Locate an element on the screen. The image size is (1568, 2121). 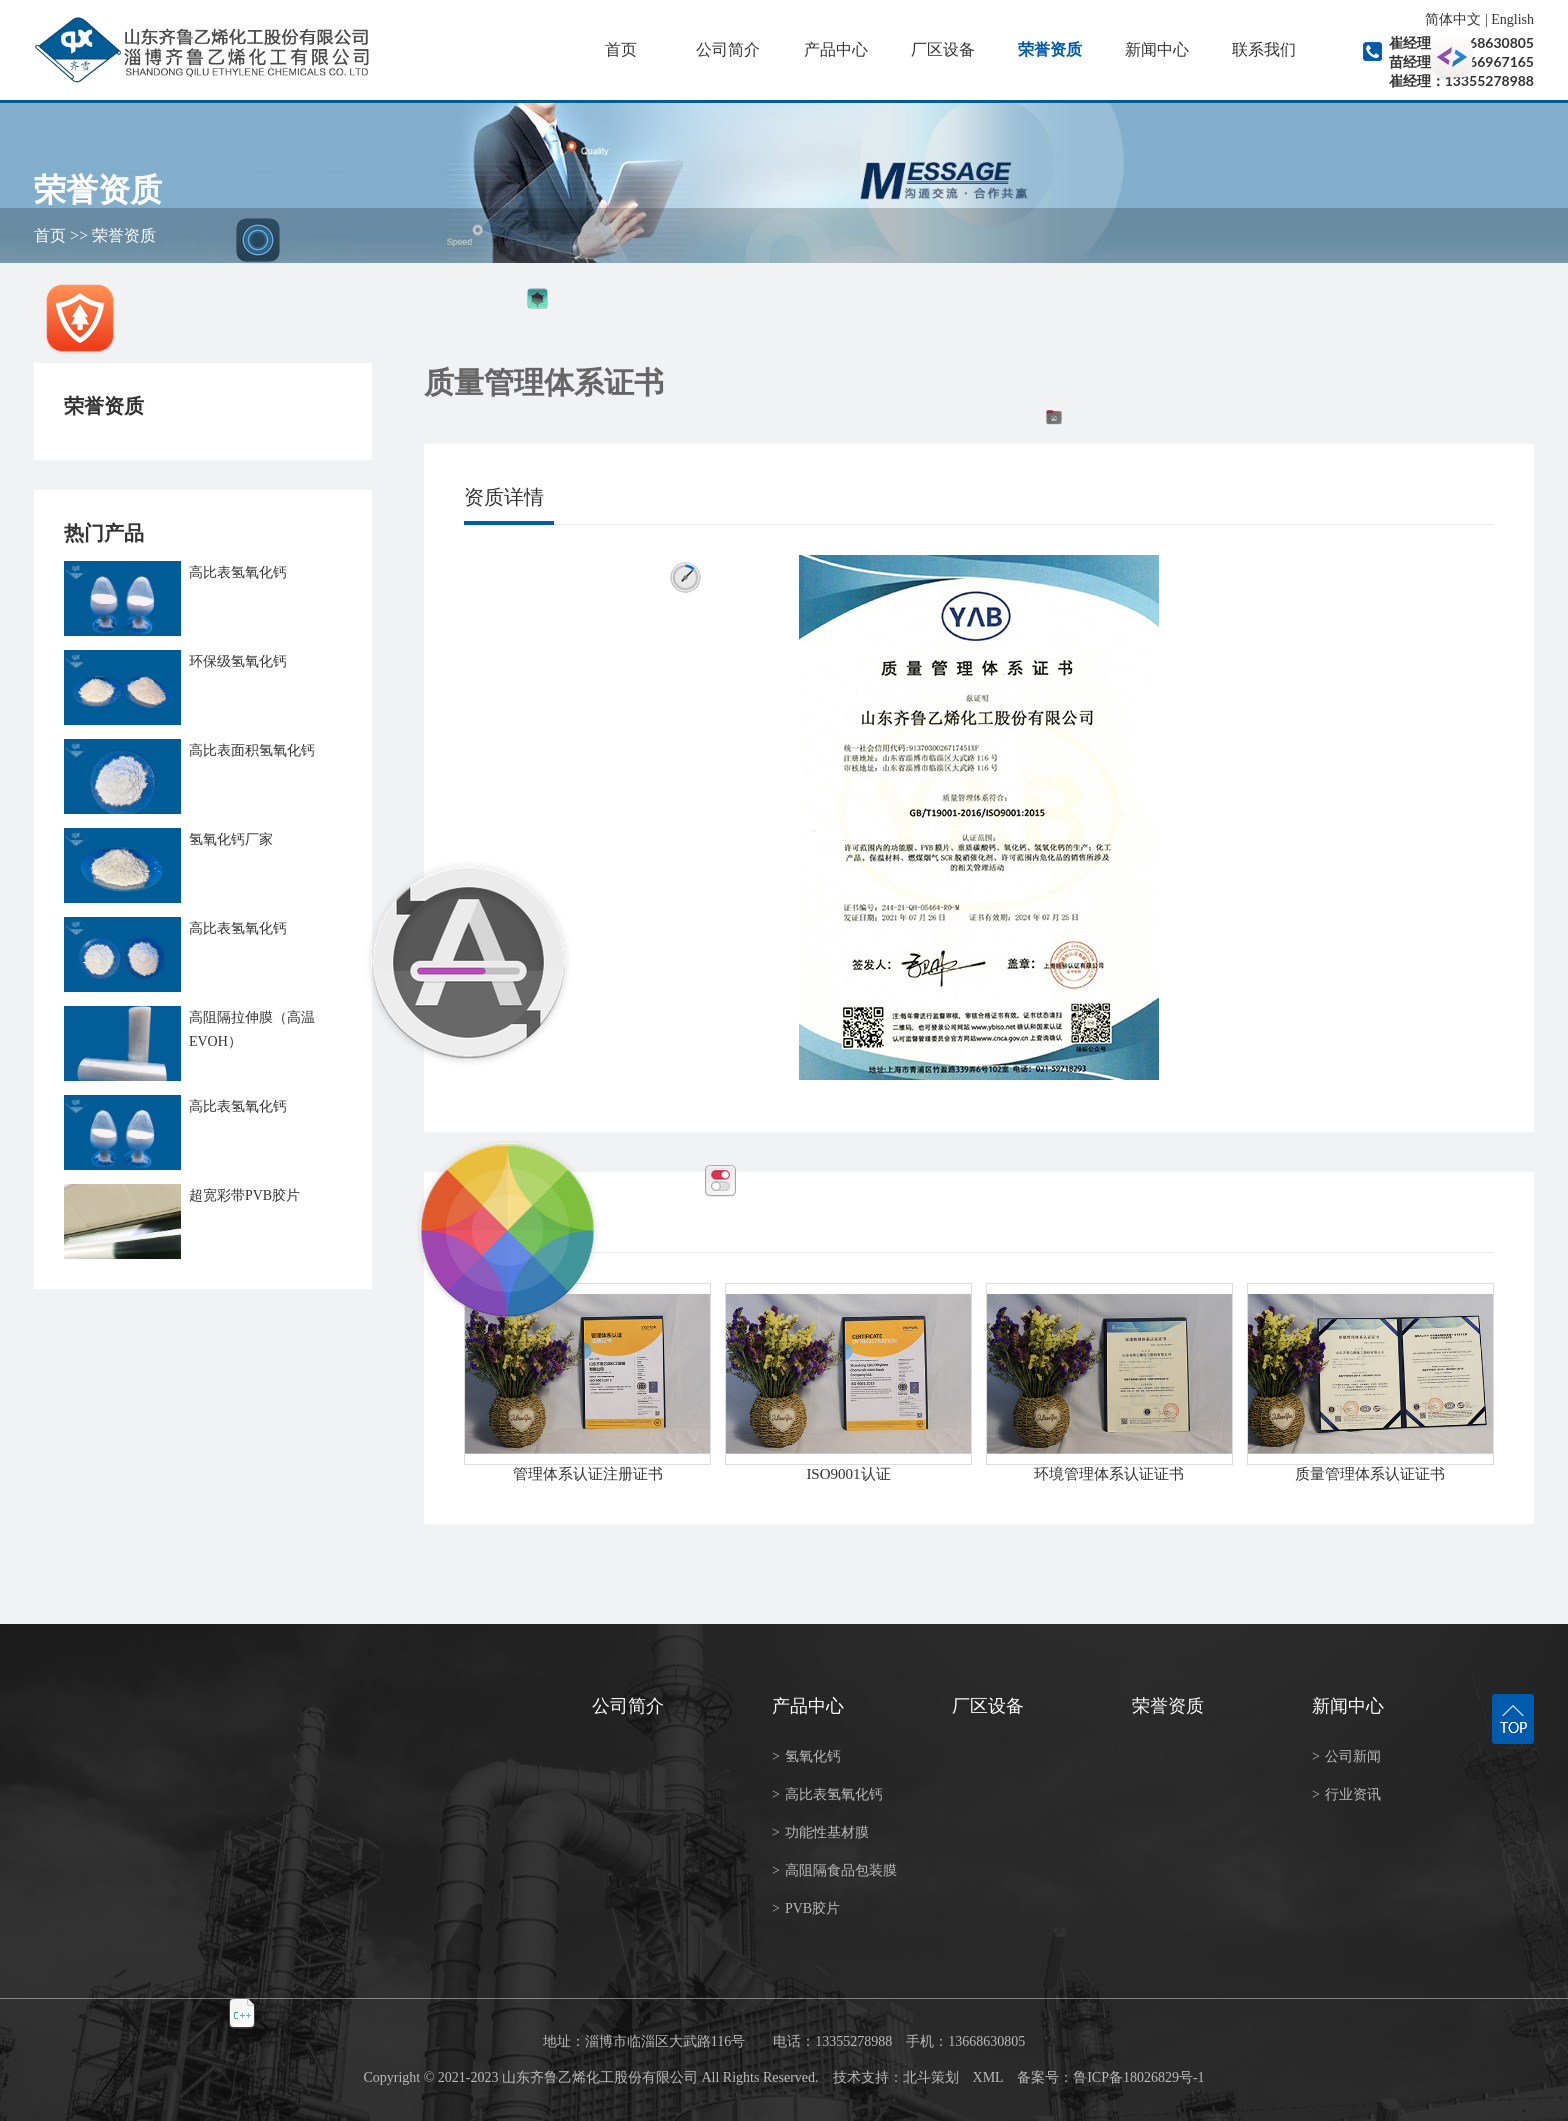
check for available software updates is located at coordinates (468, 962).